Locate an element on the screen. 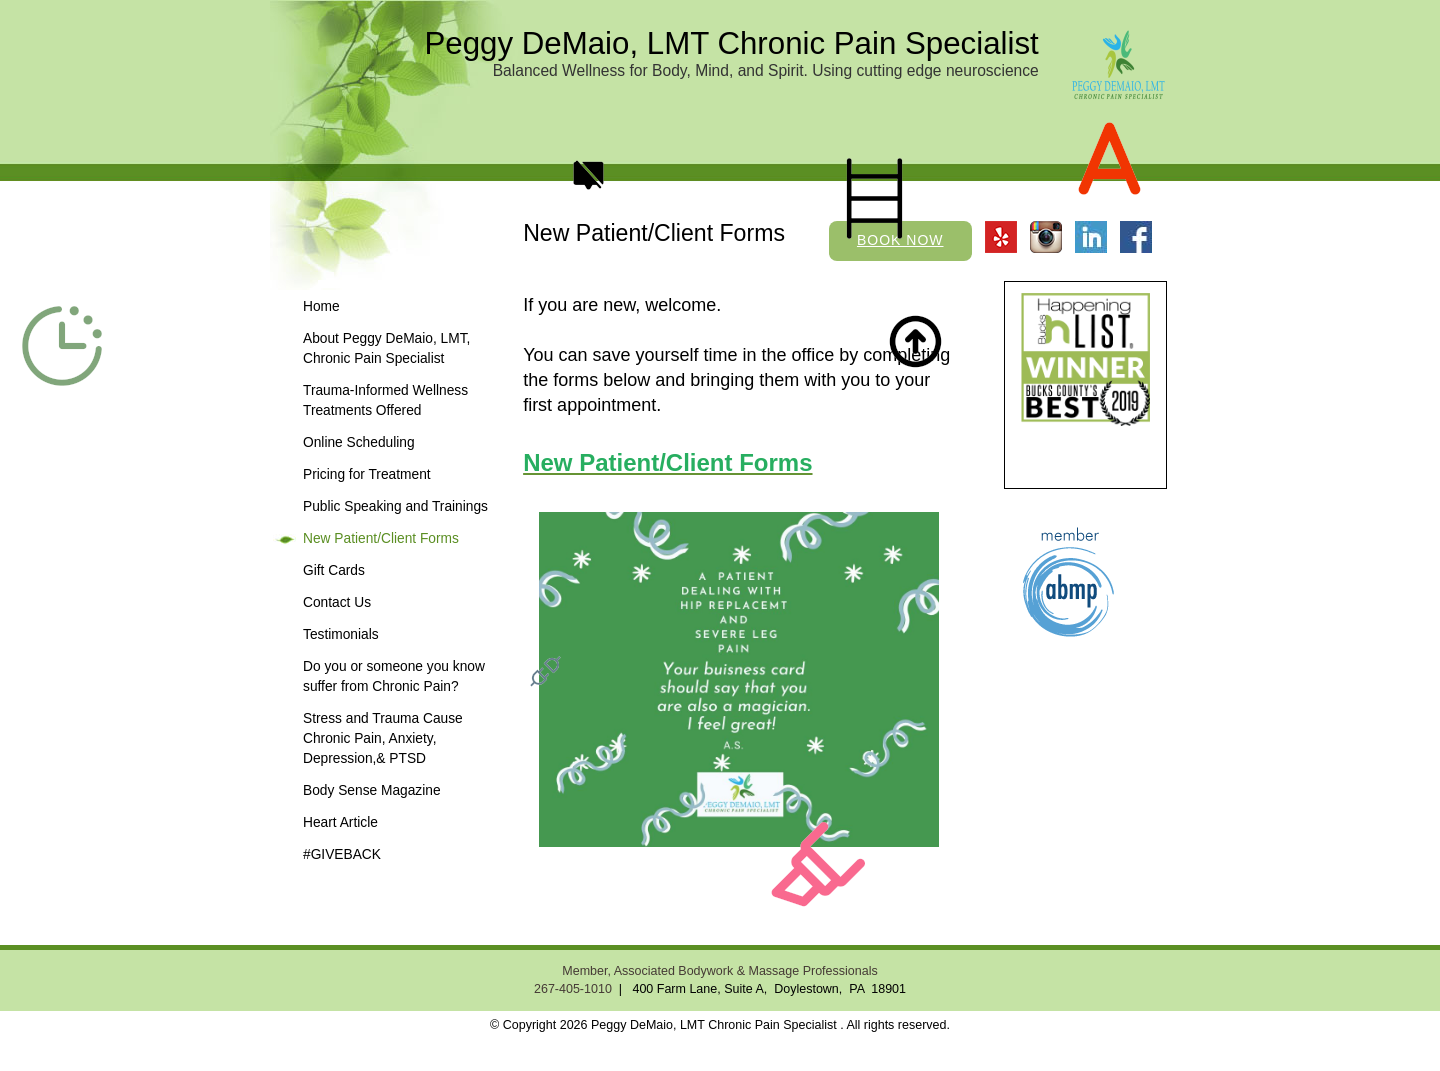 This screenshot has height=1071, width=1440. indicates text formatting or font options is located at coordinates (1109, 158).